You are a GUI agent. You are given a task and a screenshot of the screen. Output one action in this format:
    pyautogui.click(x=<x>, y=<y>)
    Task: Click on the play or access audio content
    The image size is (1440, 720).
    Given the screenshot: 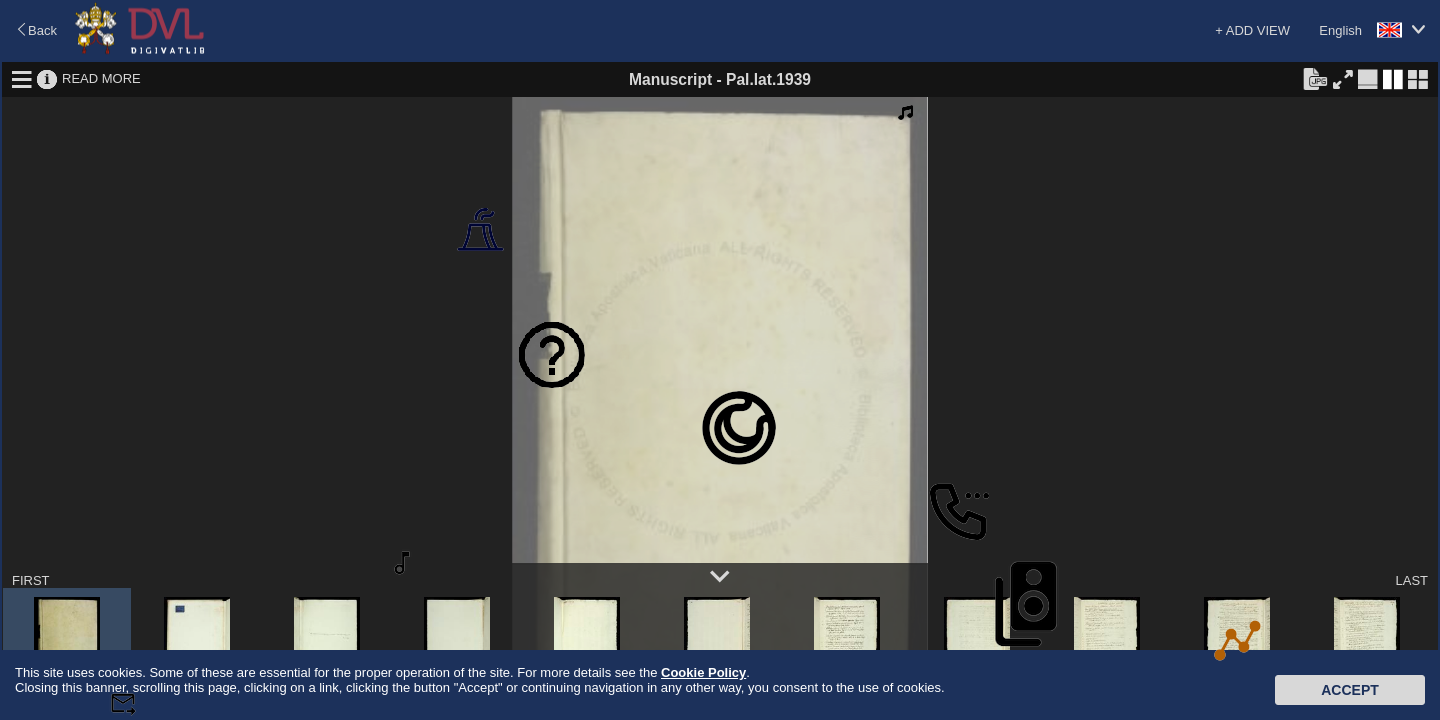 What is the action you would take?
    pyautogui.click(x=402, y=563)
    